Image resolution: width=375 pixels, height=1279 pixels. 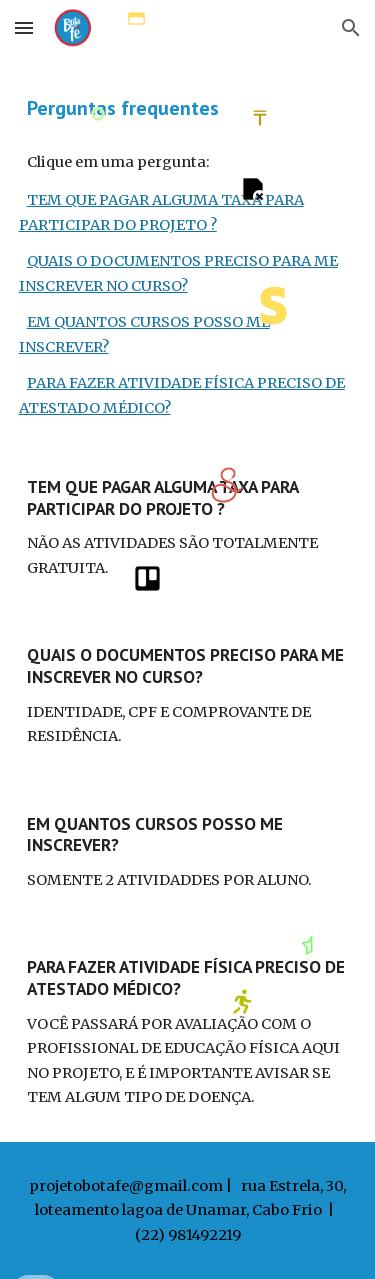 I want to click on indicates loading or processing in progress, so click(x=98, y=114).